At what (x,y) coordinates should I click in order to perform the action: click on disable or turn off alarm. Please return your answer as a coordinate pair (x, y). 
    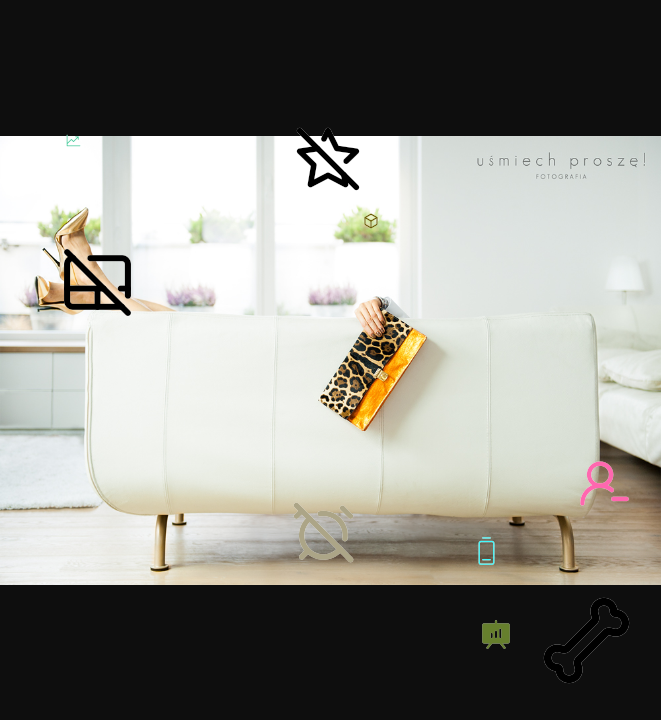
    Looking at the image, I should click on (323, 532).